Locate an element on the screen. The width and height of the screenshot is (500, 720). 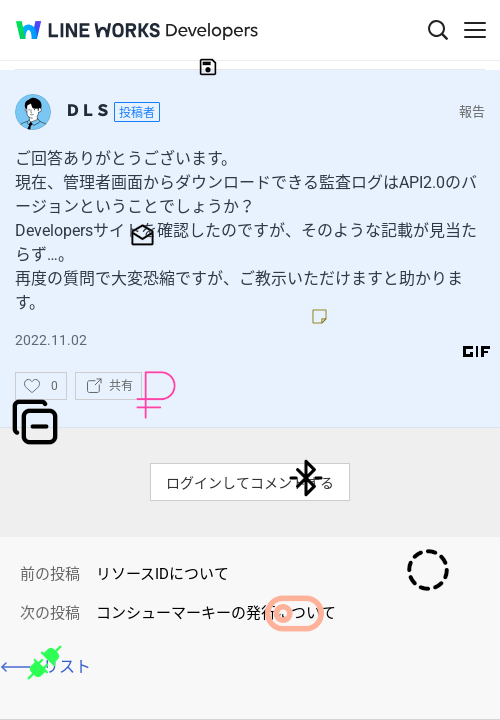
create a new note is located at coordinates (319, 316).